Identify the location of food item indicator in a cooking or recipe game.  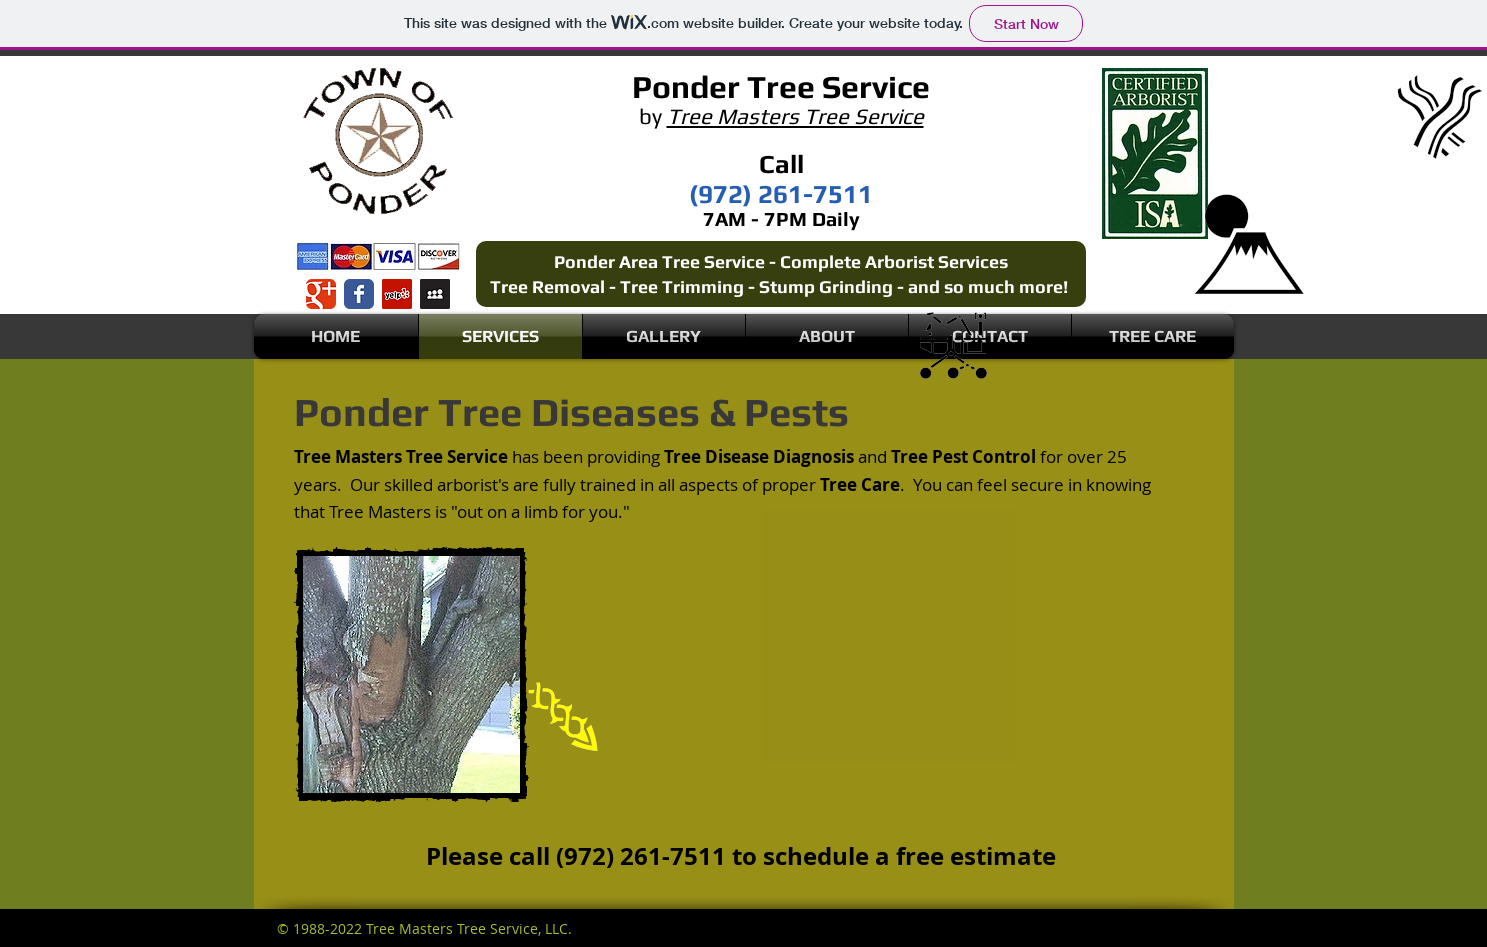
(1440, 117).